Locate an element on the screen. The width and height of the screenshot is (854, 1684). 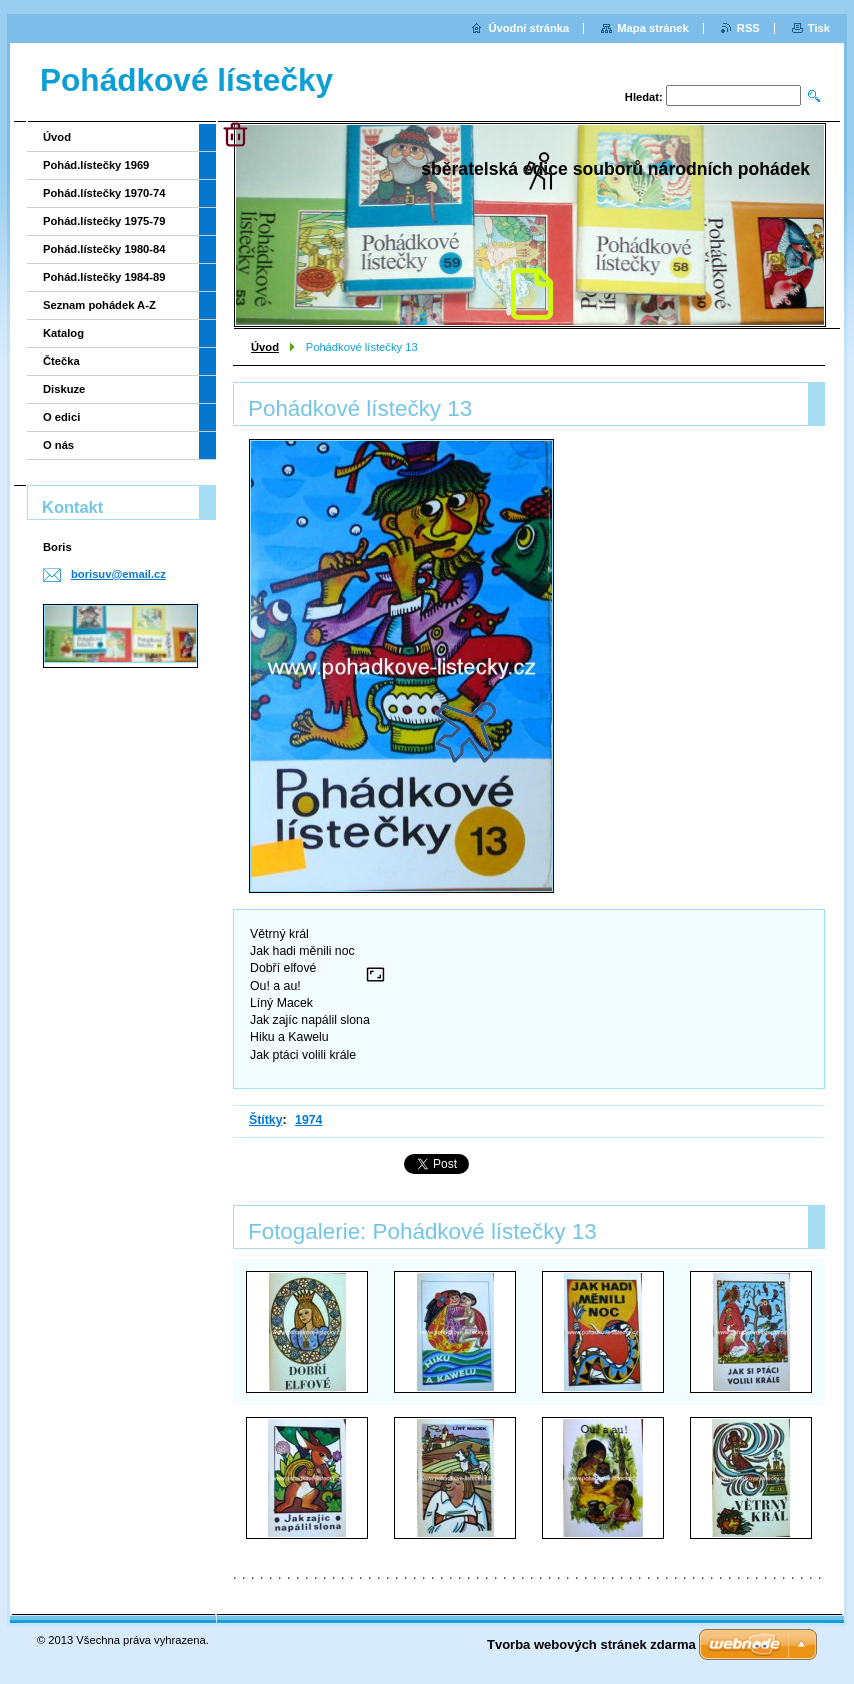
adjust aspect ratio settings is located at coordinates (375, 974).